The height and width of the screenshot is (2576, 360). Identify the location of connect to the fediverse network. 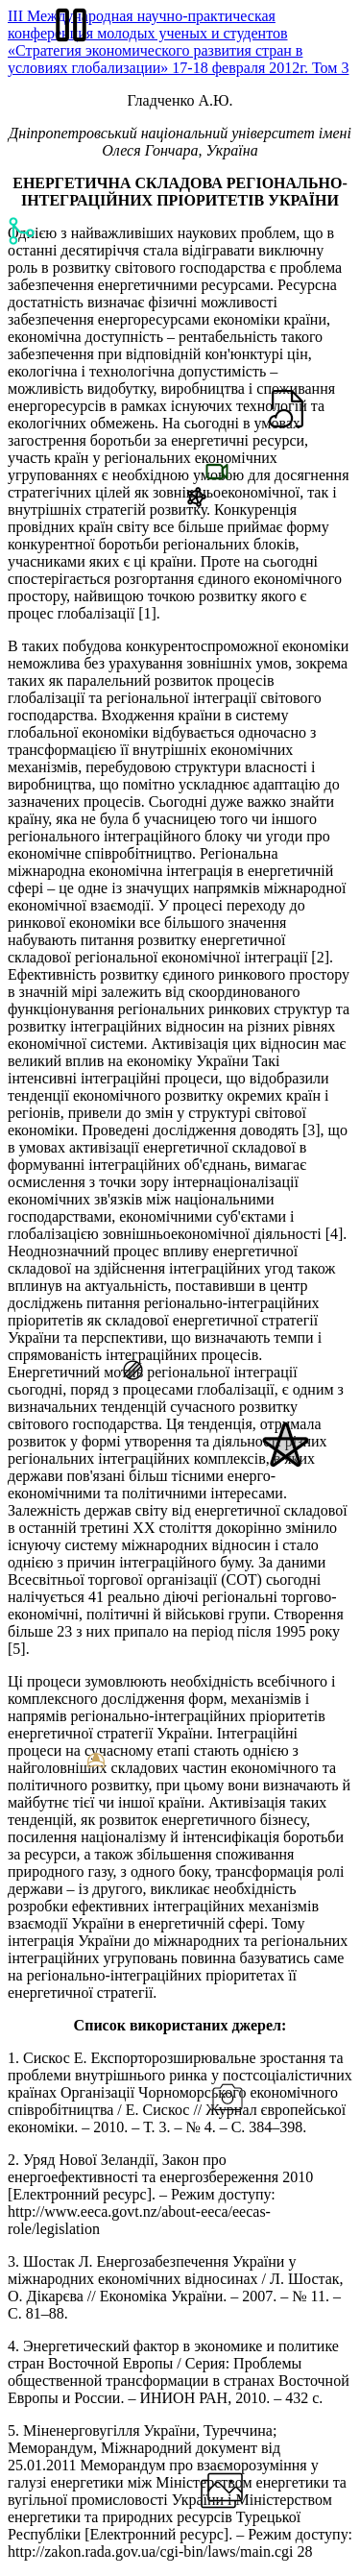
(196, 497).